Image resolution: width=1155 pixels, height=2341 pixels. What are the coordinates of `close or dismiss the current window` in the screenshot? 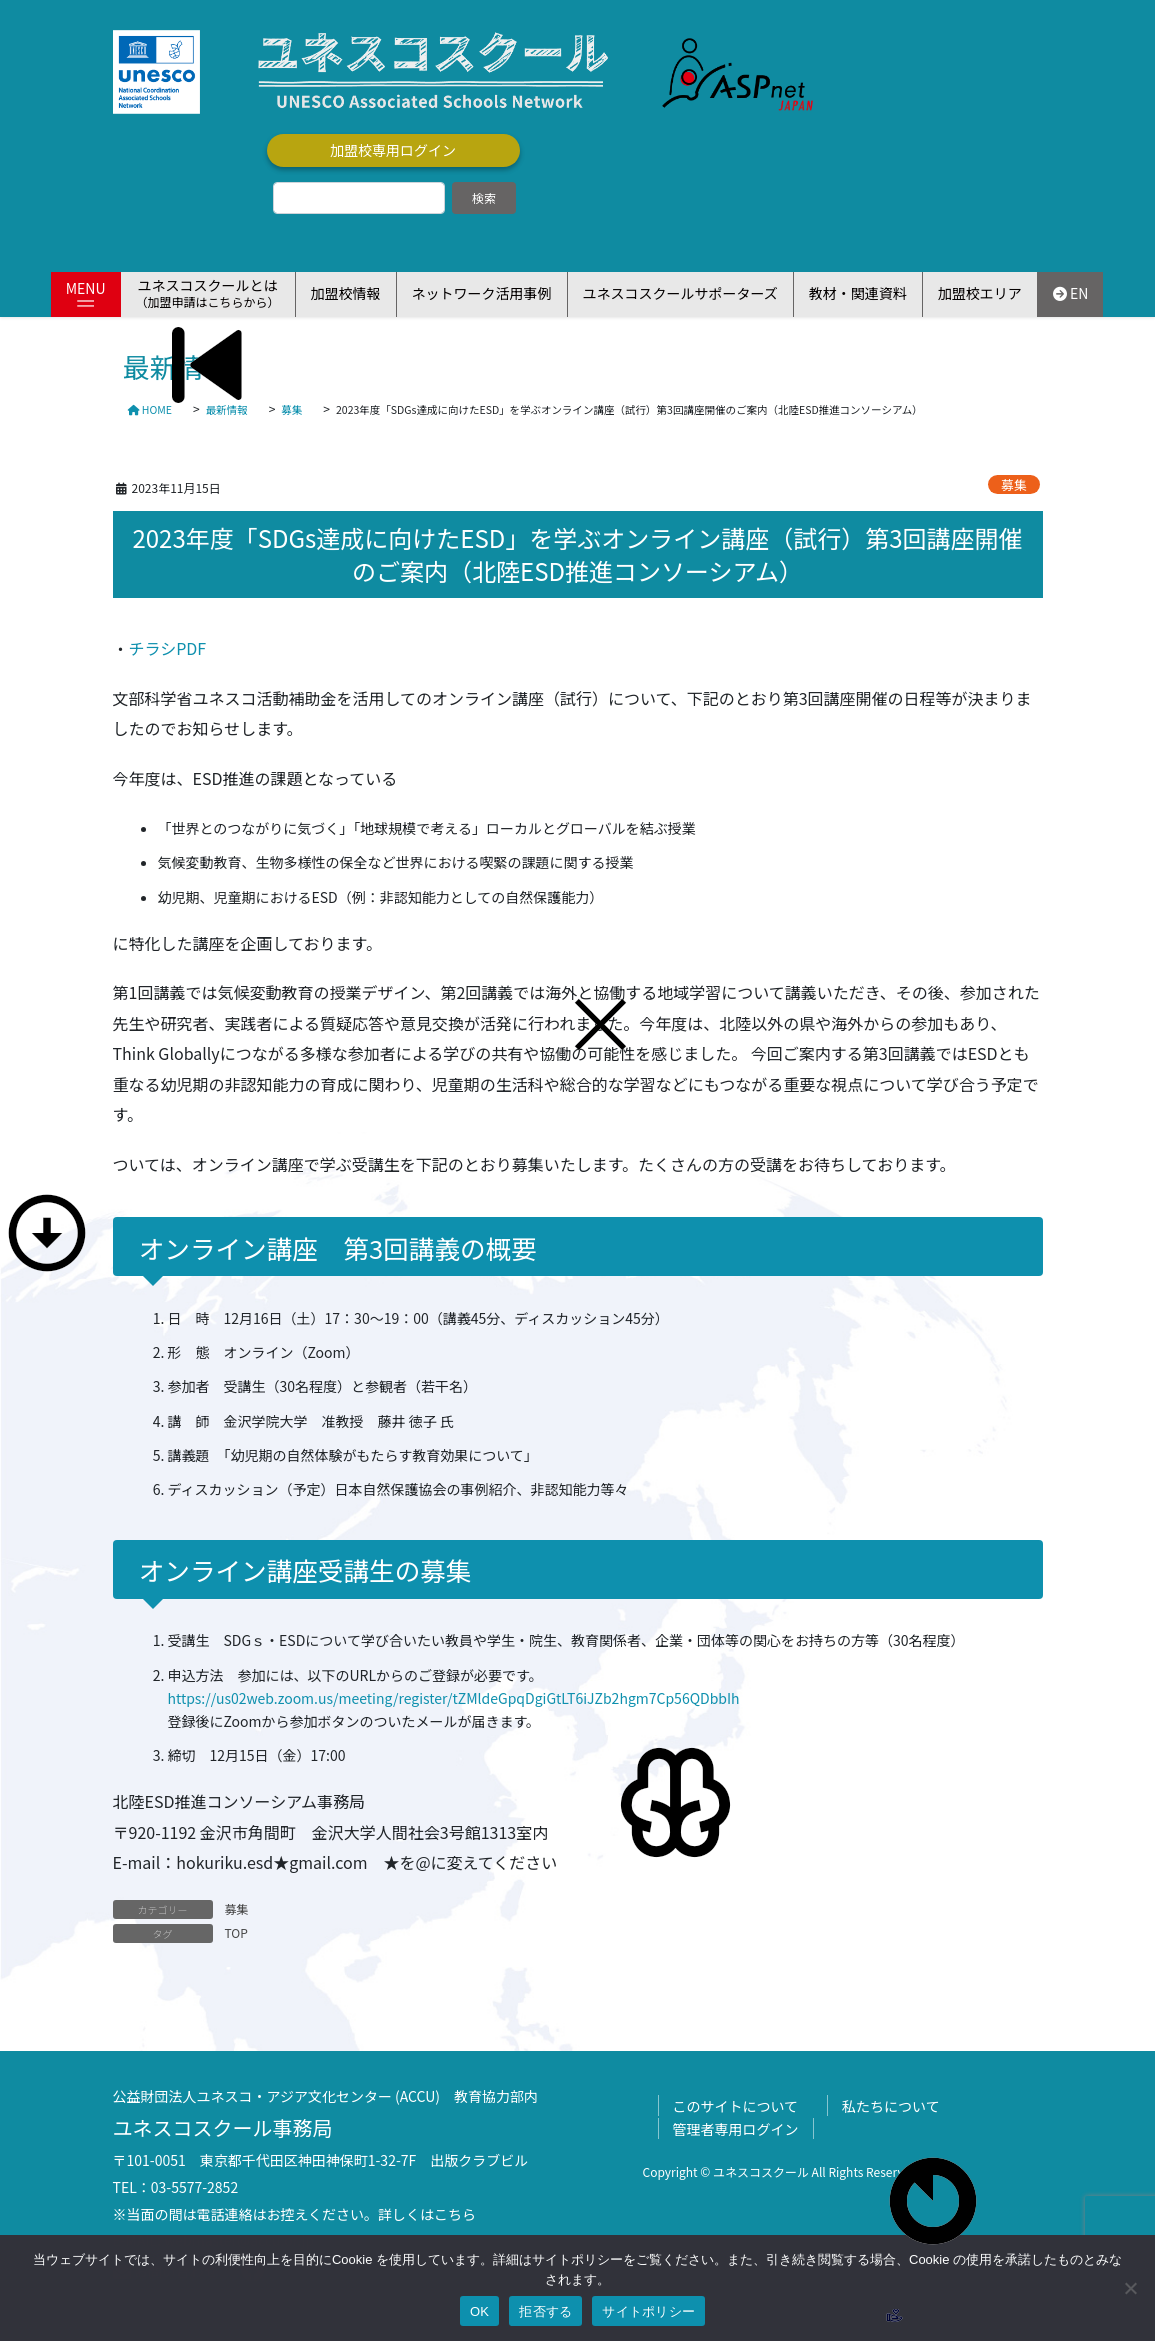 It's located at (600, 1024).